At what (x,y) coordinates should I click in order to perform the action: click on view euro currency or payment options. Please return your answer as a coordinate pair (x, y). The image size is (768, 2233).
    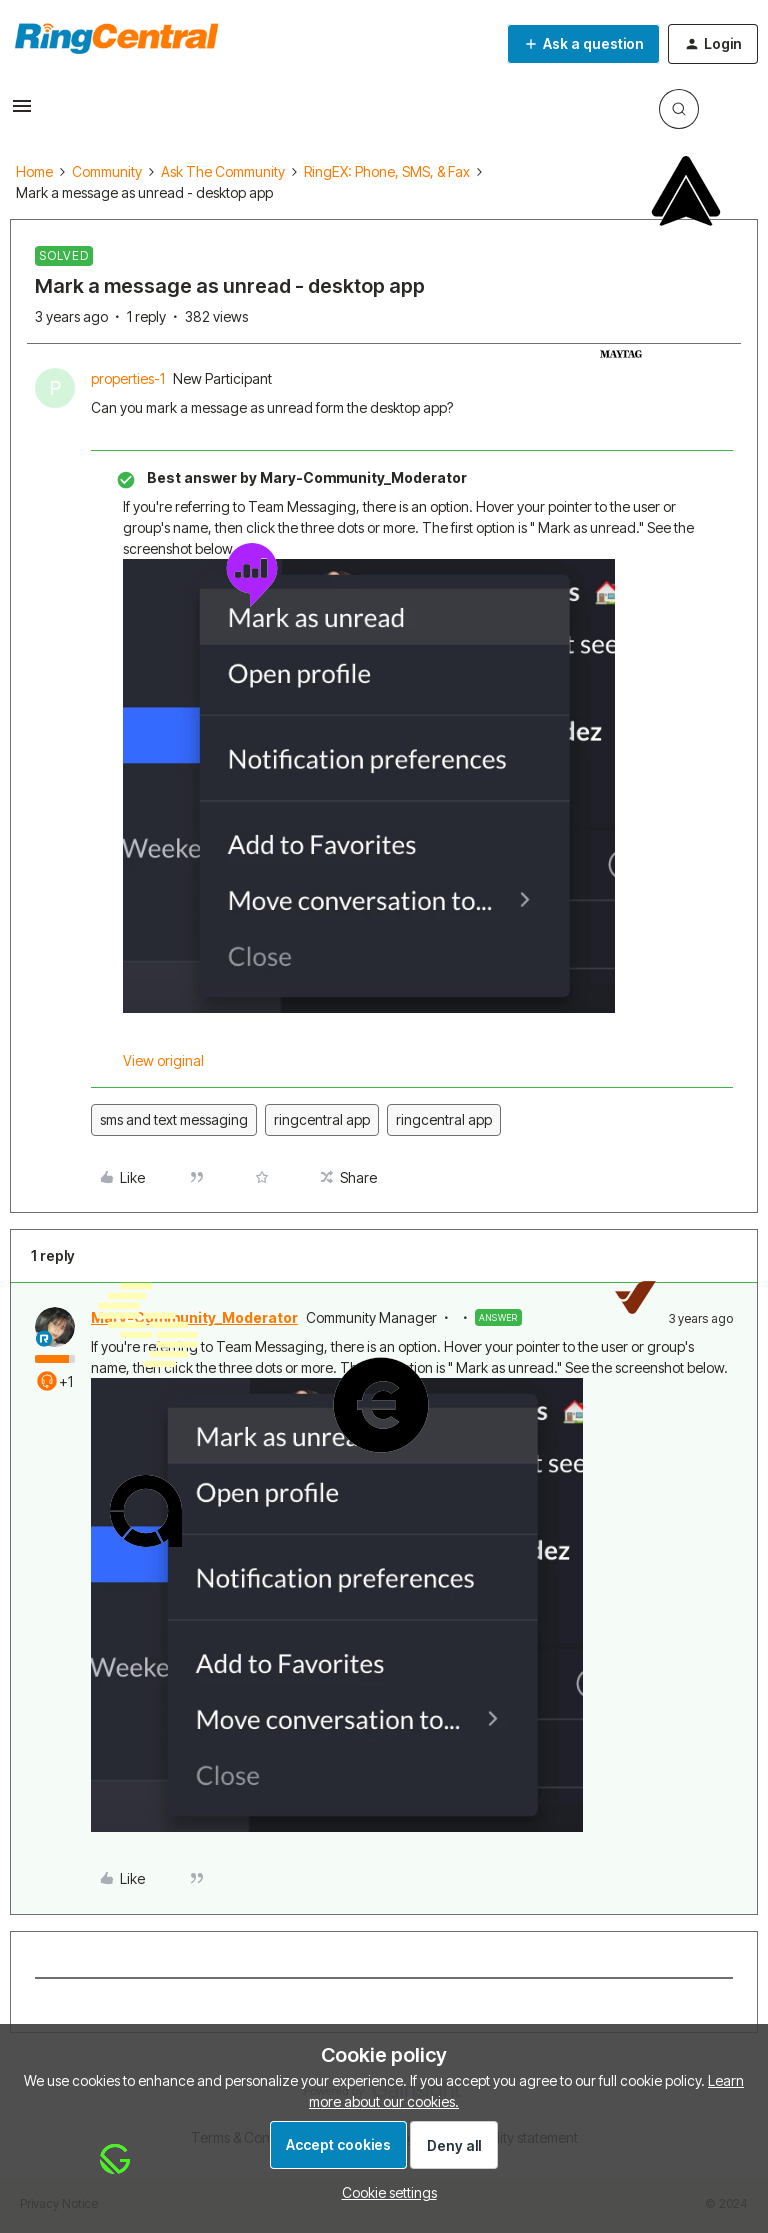
    Looking at the image, I should click on (381, 1405).